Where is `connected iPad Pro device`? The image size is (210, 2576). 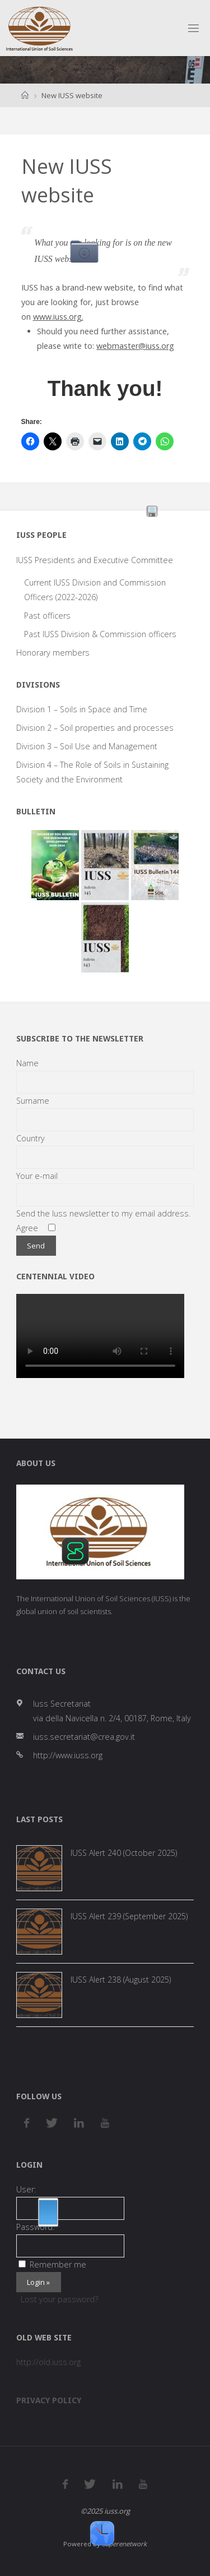
connected iPad Pro device is located at coordinates (48, 2213).